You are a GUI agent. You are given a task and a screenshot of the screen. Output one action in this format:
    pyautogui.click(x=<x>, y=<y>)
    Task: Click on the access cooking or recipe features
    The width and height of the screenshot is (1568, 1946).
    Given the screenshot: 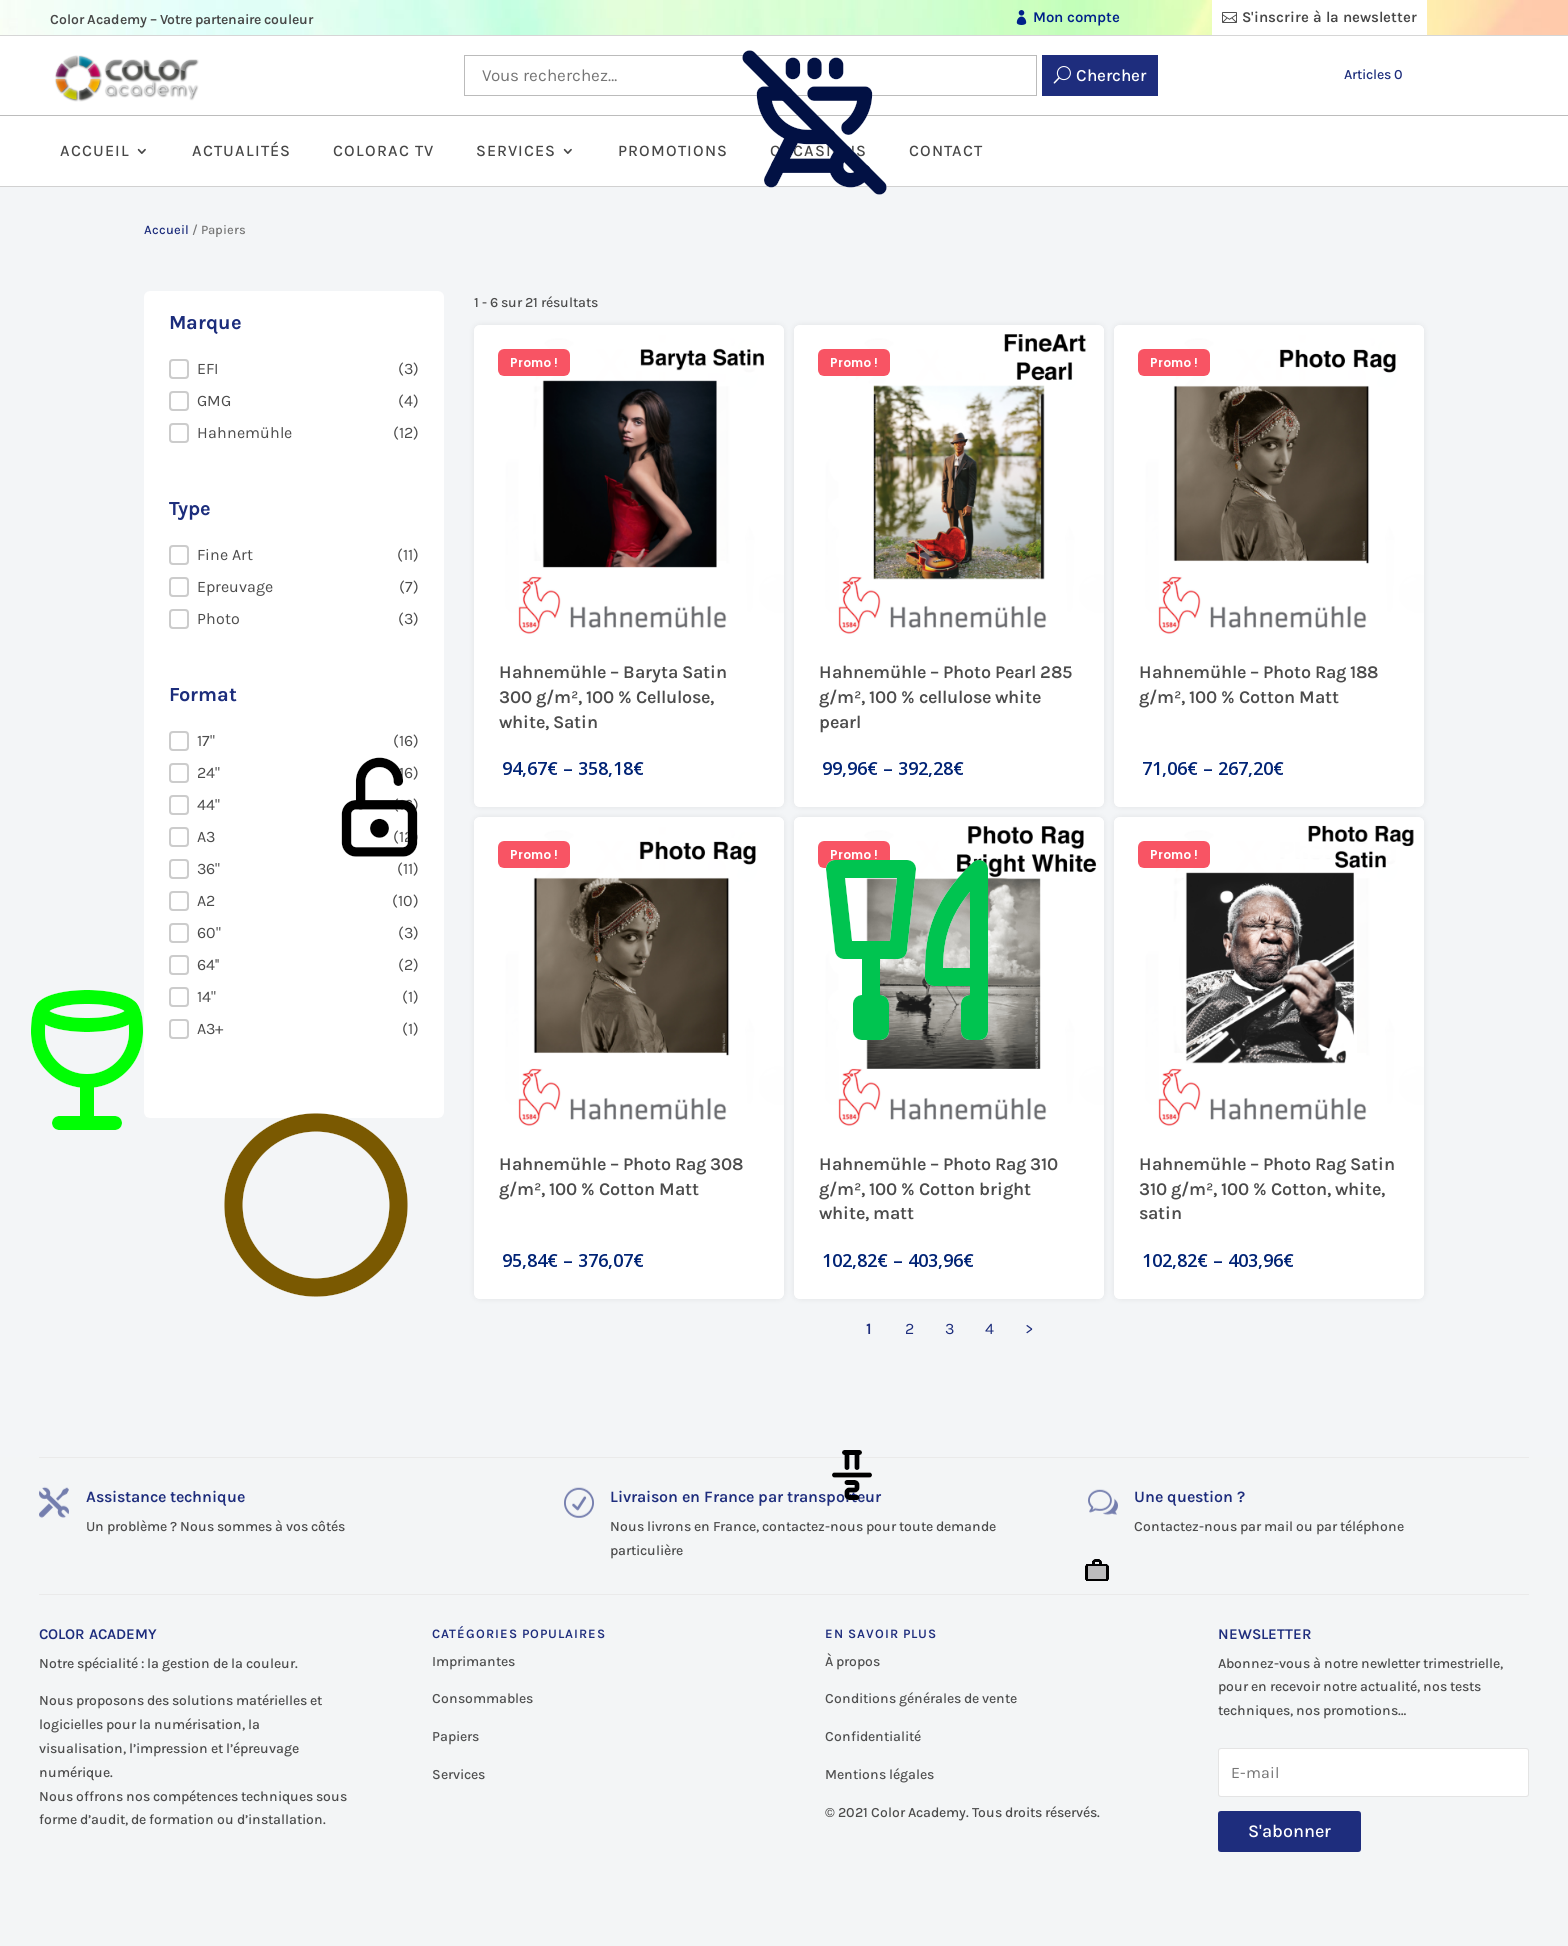 What is the action you would take?
    pyautogui.click(x=907, y=950)
    